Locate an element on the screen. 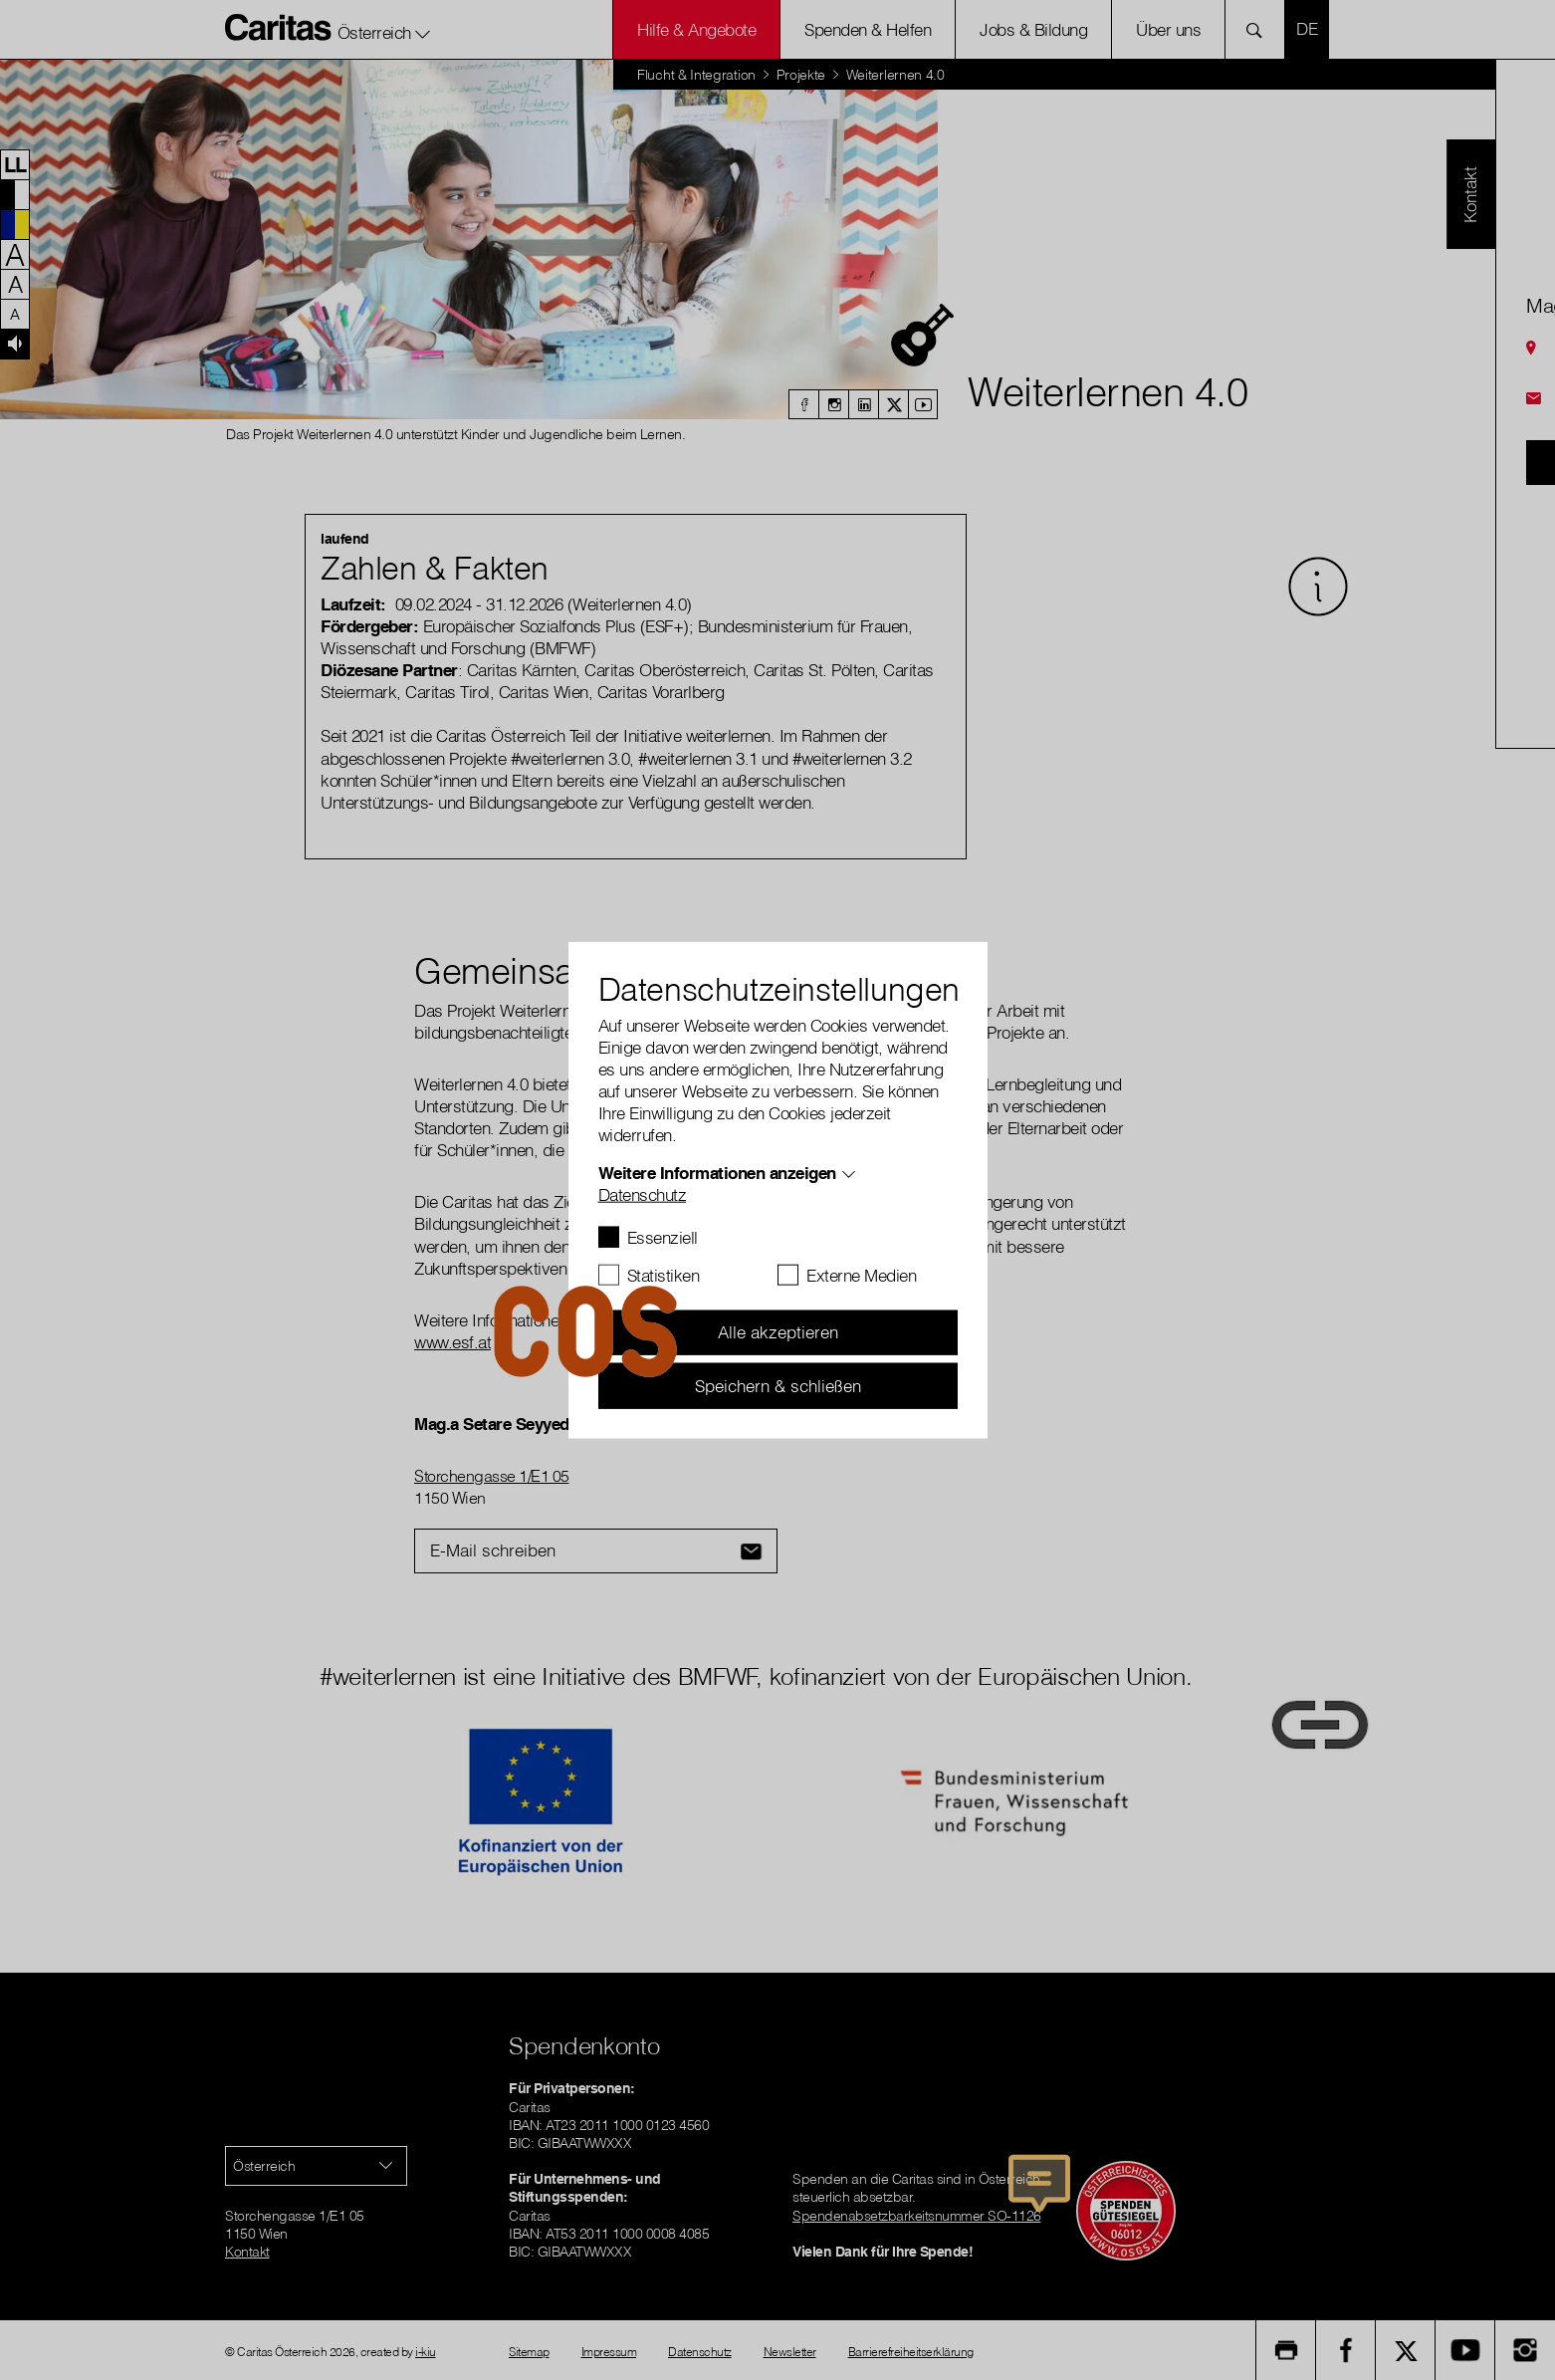  access music or instrument tools is located at coordinates (922, 336).